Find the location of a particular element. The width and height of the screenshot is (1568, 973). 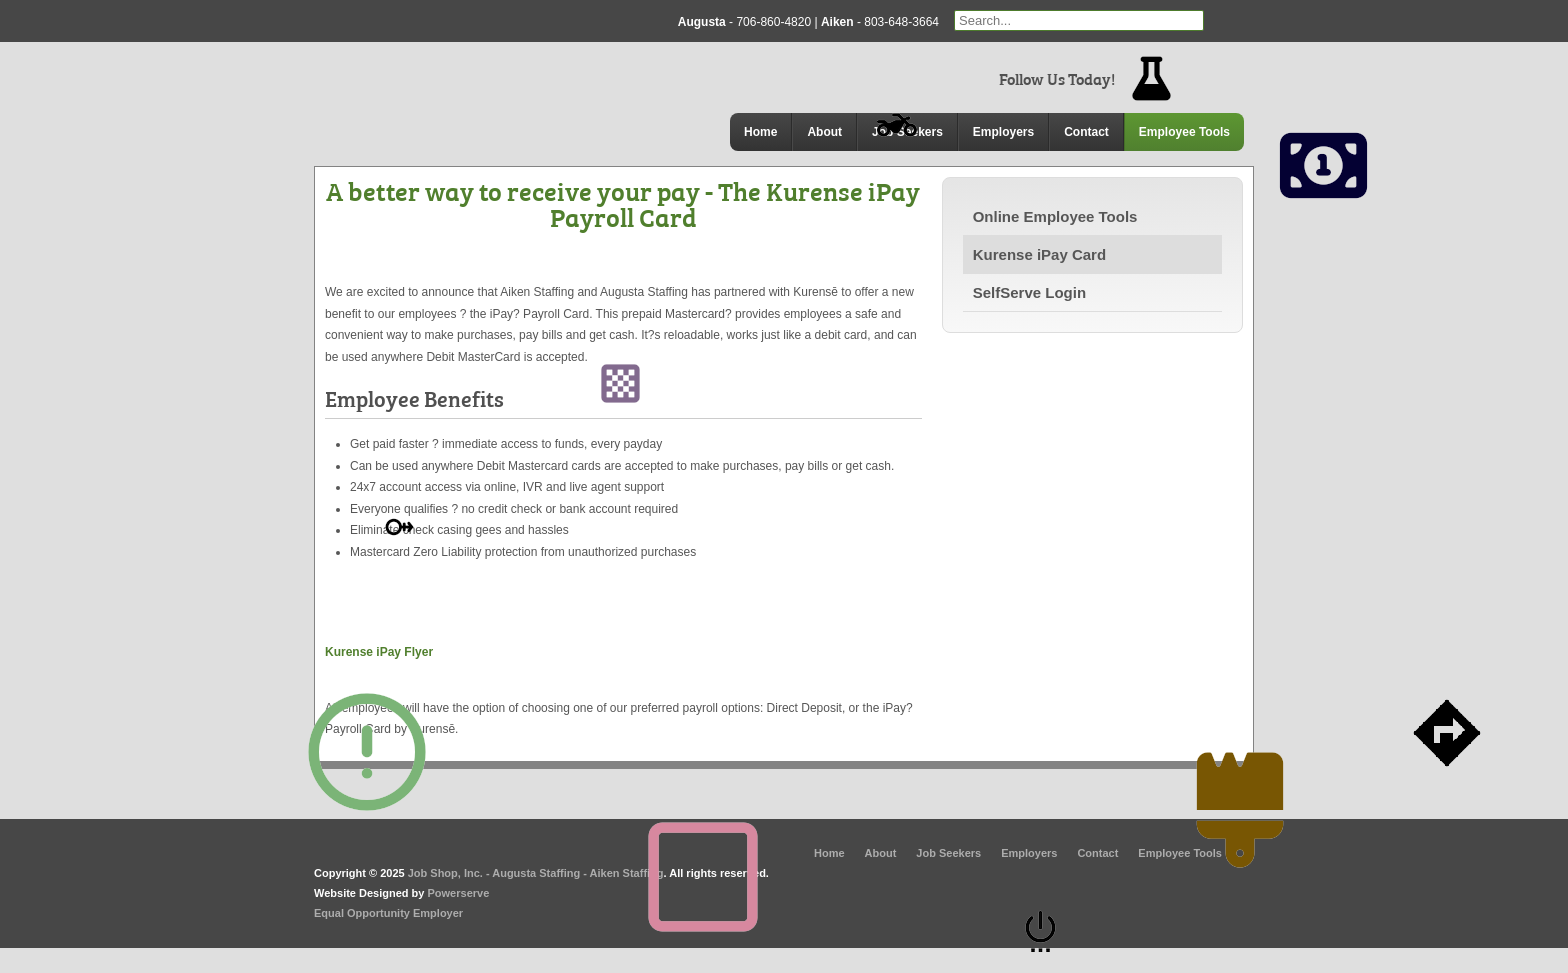

access painting or drawing tools is located at coordinates (1240, 810).